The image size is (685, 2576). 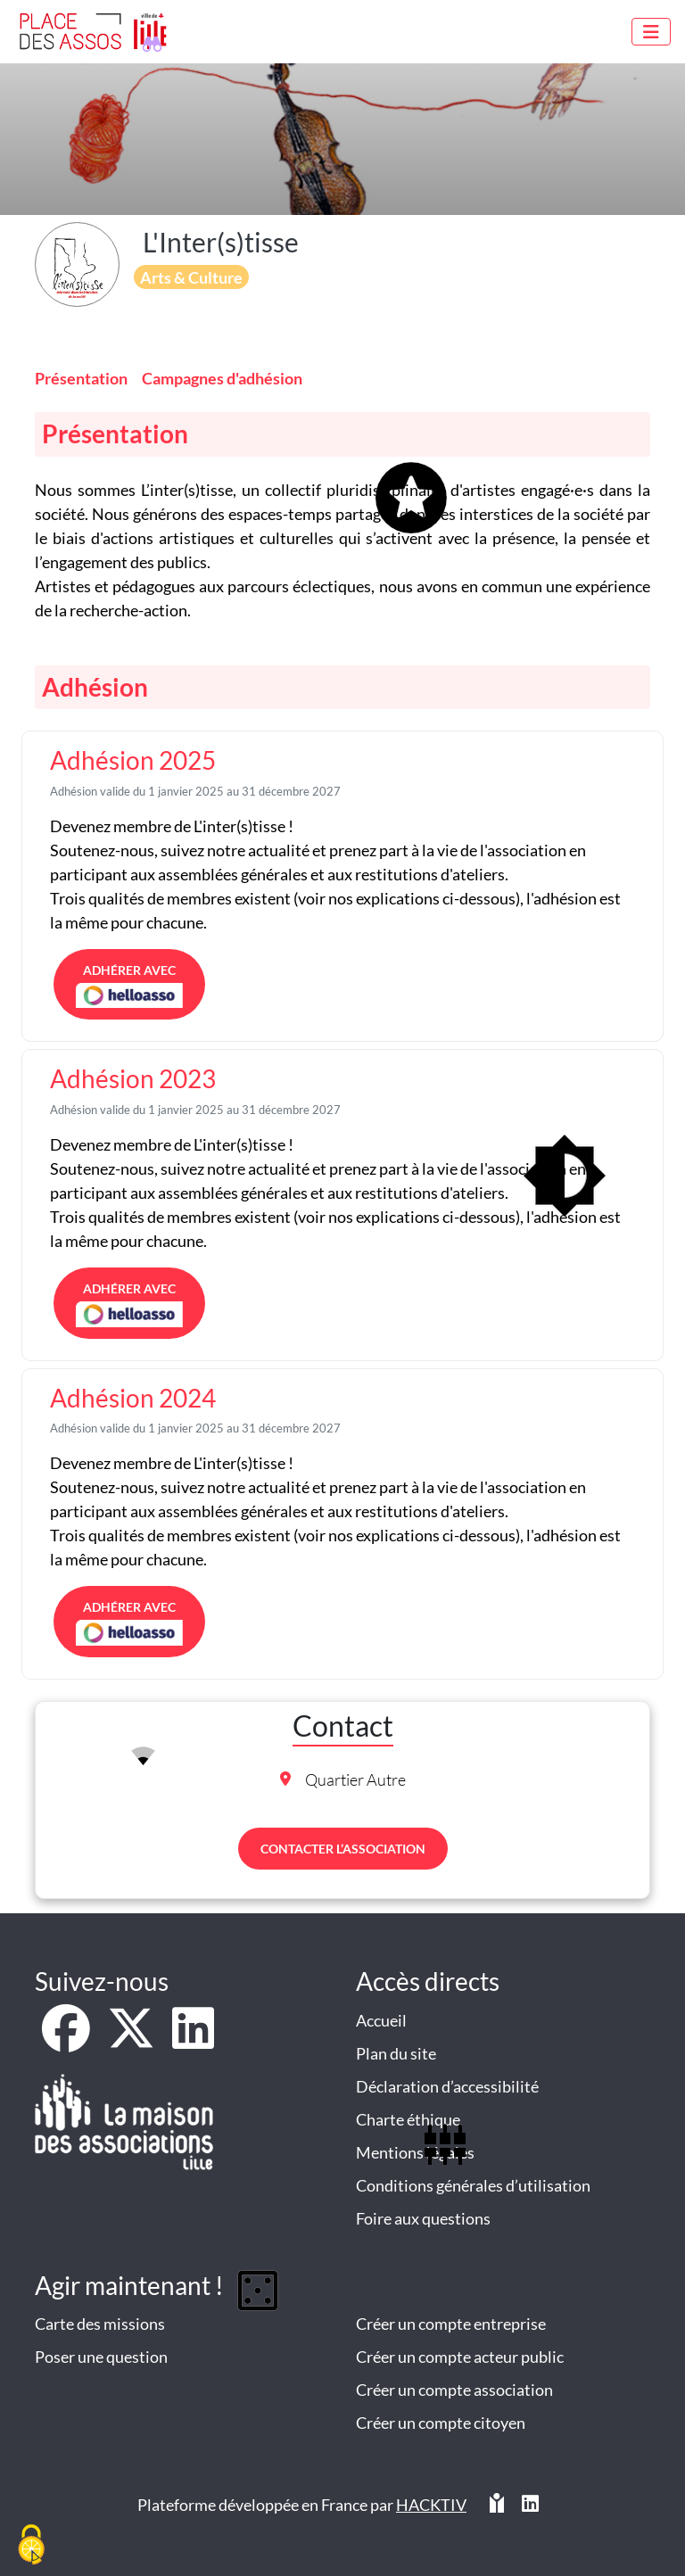 What do you see at coordinates (411, 498) in the screenshot?
I see `mark item as favorite` at bounding box center [411, 498].